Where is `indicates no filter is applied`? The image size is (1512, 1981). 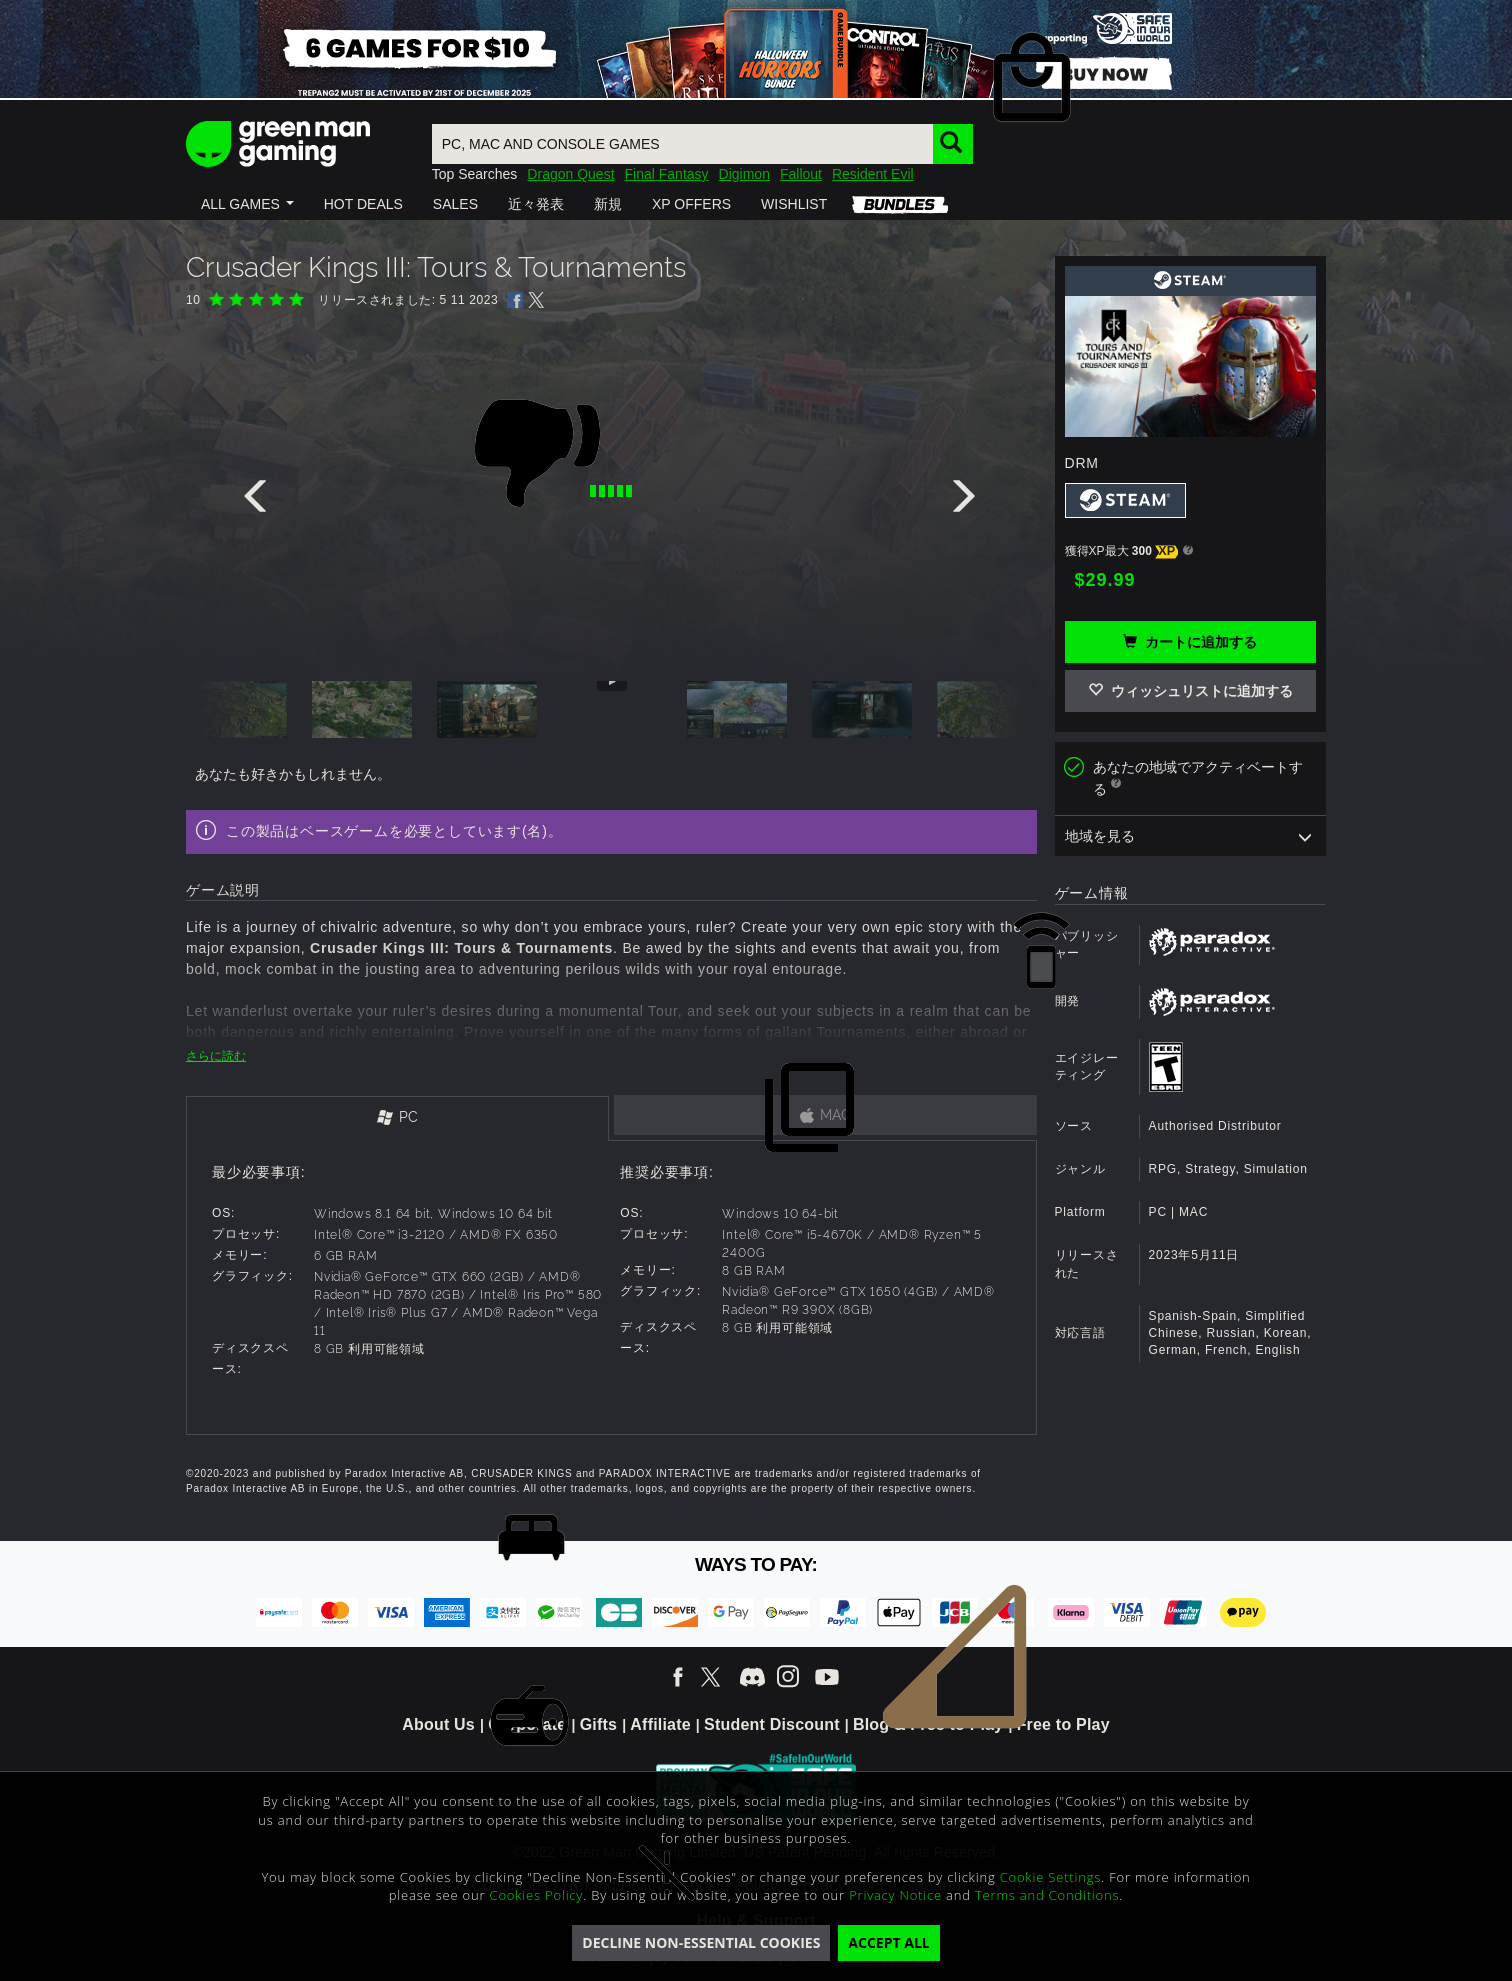 indicates no filter is applied is located at coordinates (809, 1107).